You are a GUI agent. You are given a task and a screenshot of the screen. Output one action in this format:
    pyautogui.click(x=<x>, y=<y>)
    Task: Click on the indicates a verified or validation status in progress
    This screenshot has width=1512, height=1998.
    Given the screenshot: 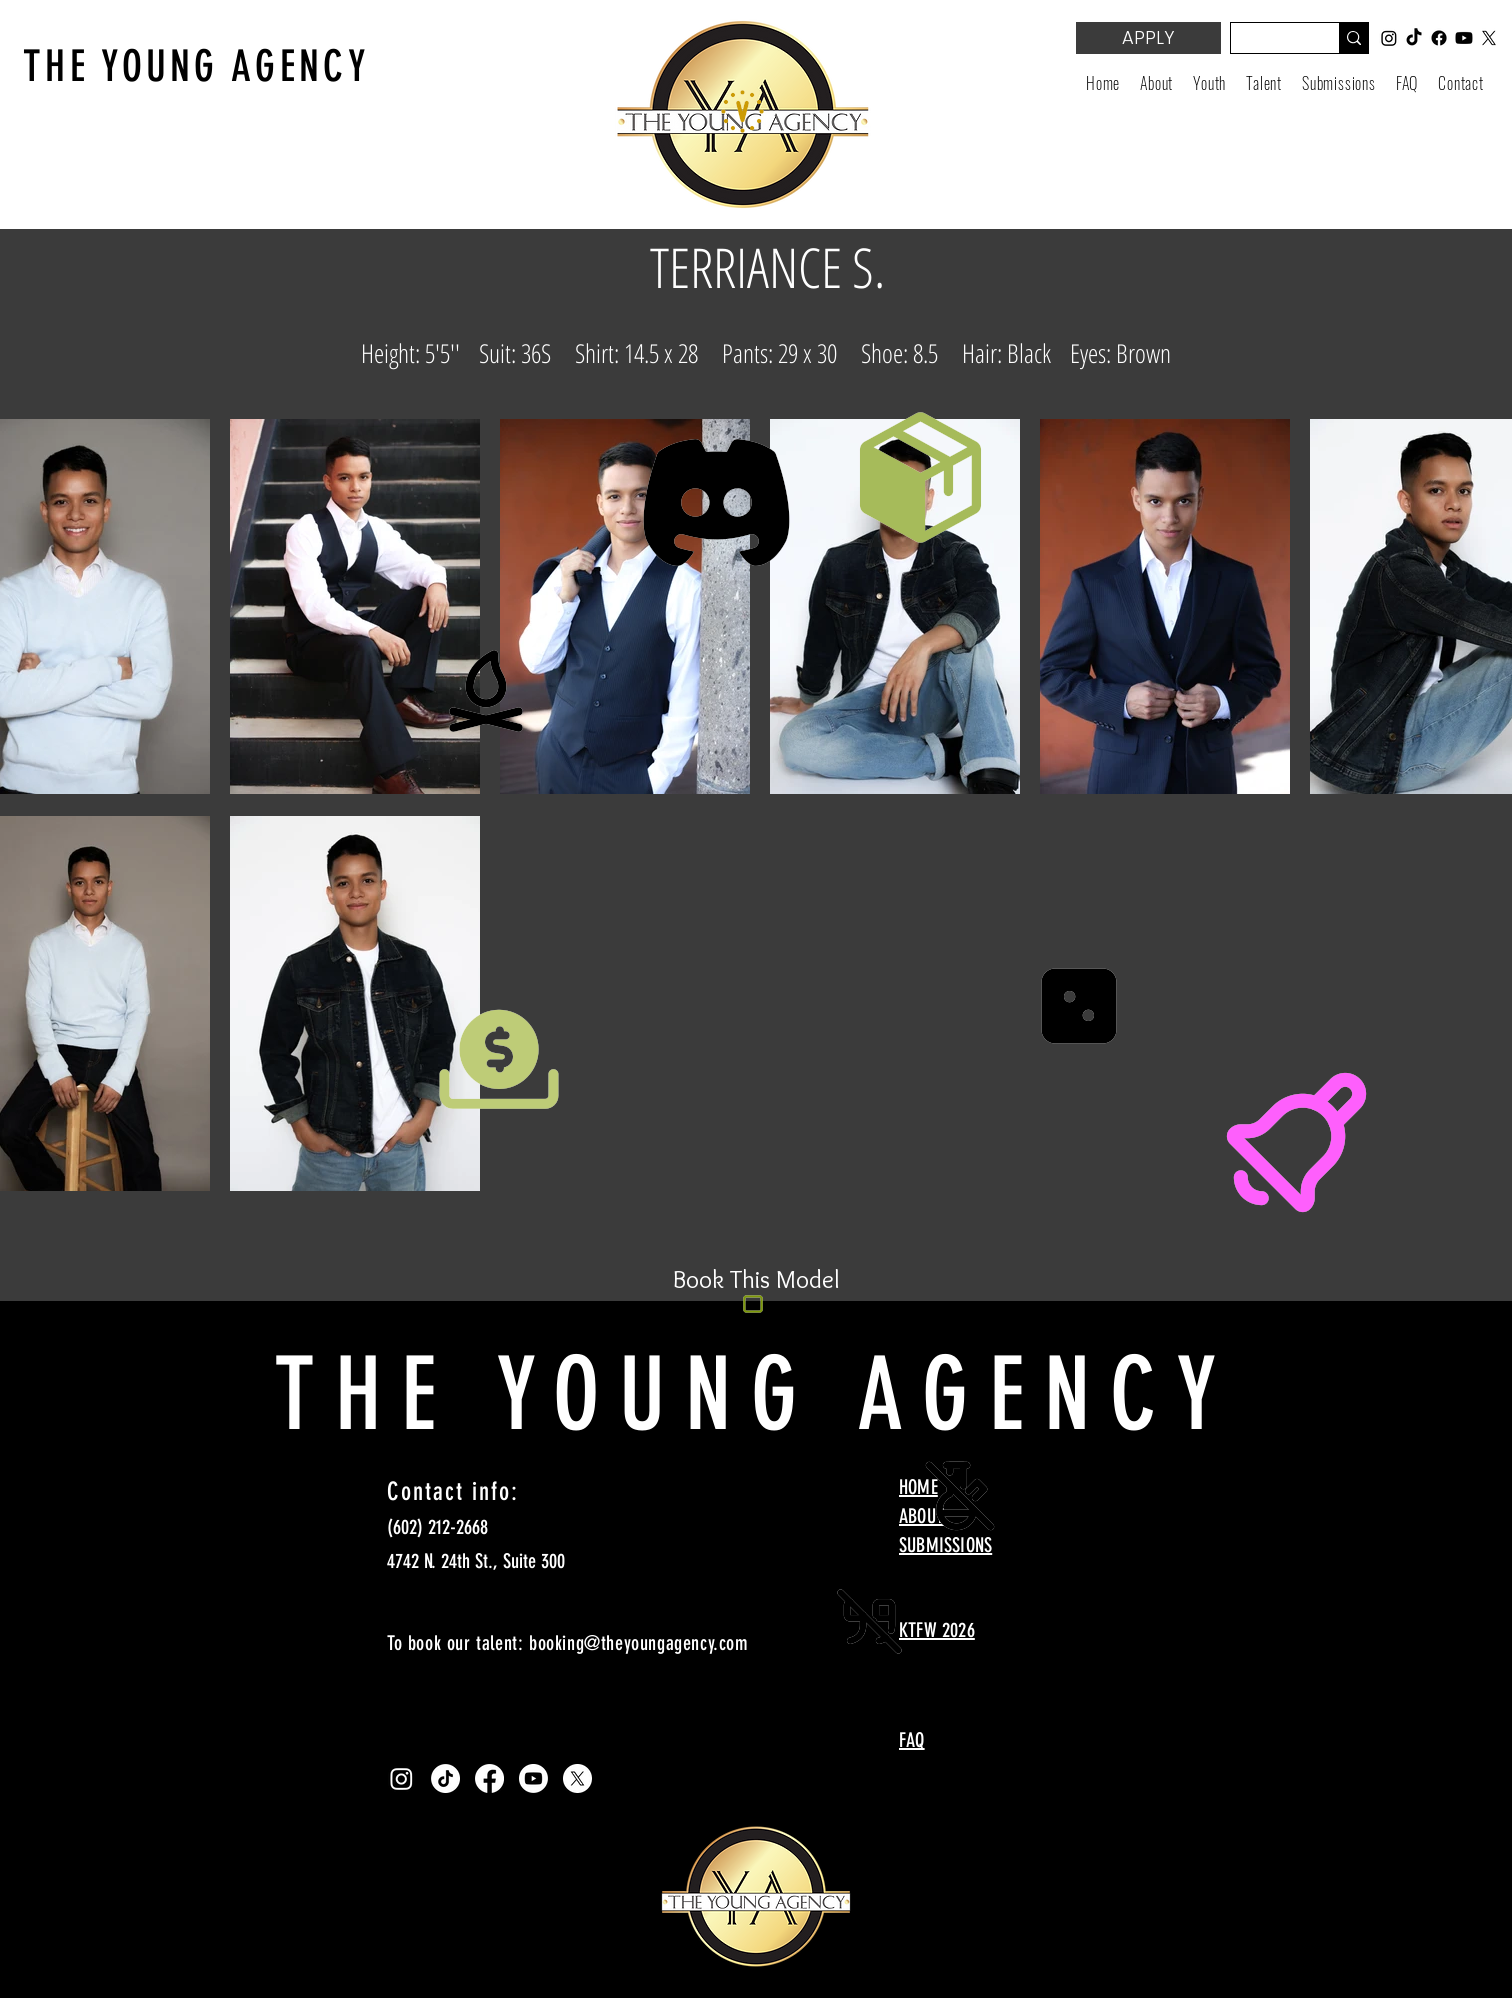 What is the action you would take?
    pyautogui.click(x=742, y=111)
    